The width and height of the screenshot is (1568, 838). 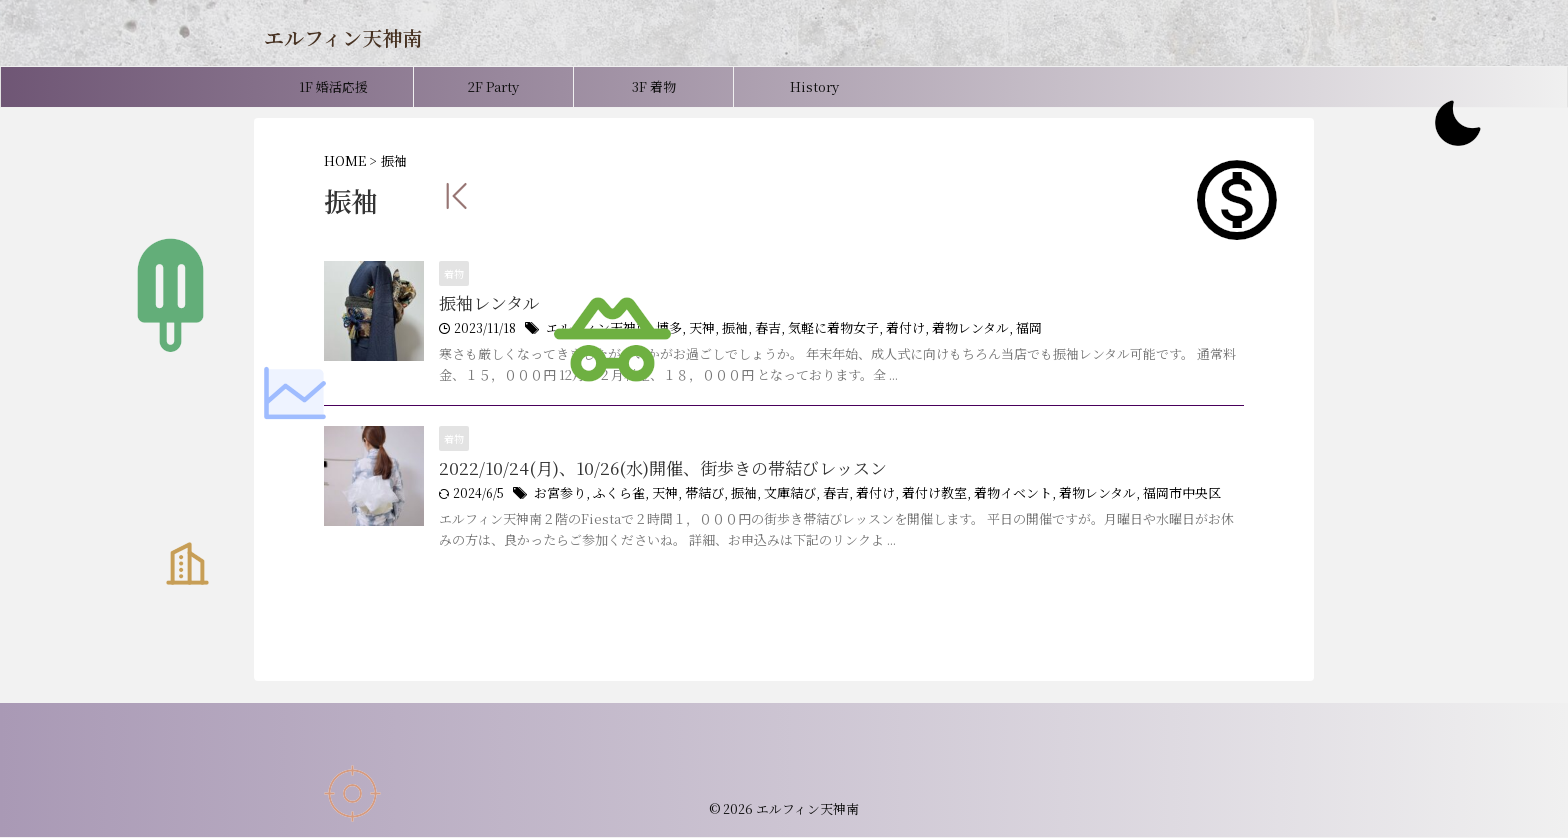 I want to click on view earnings or account balance, so click(x=1237, y=200).